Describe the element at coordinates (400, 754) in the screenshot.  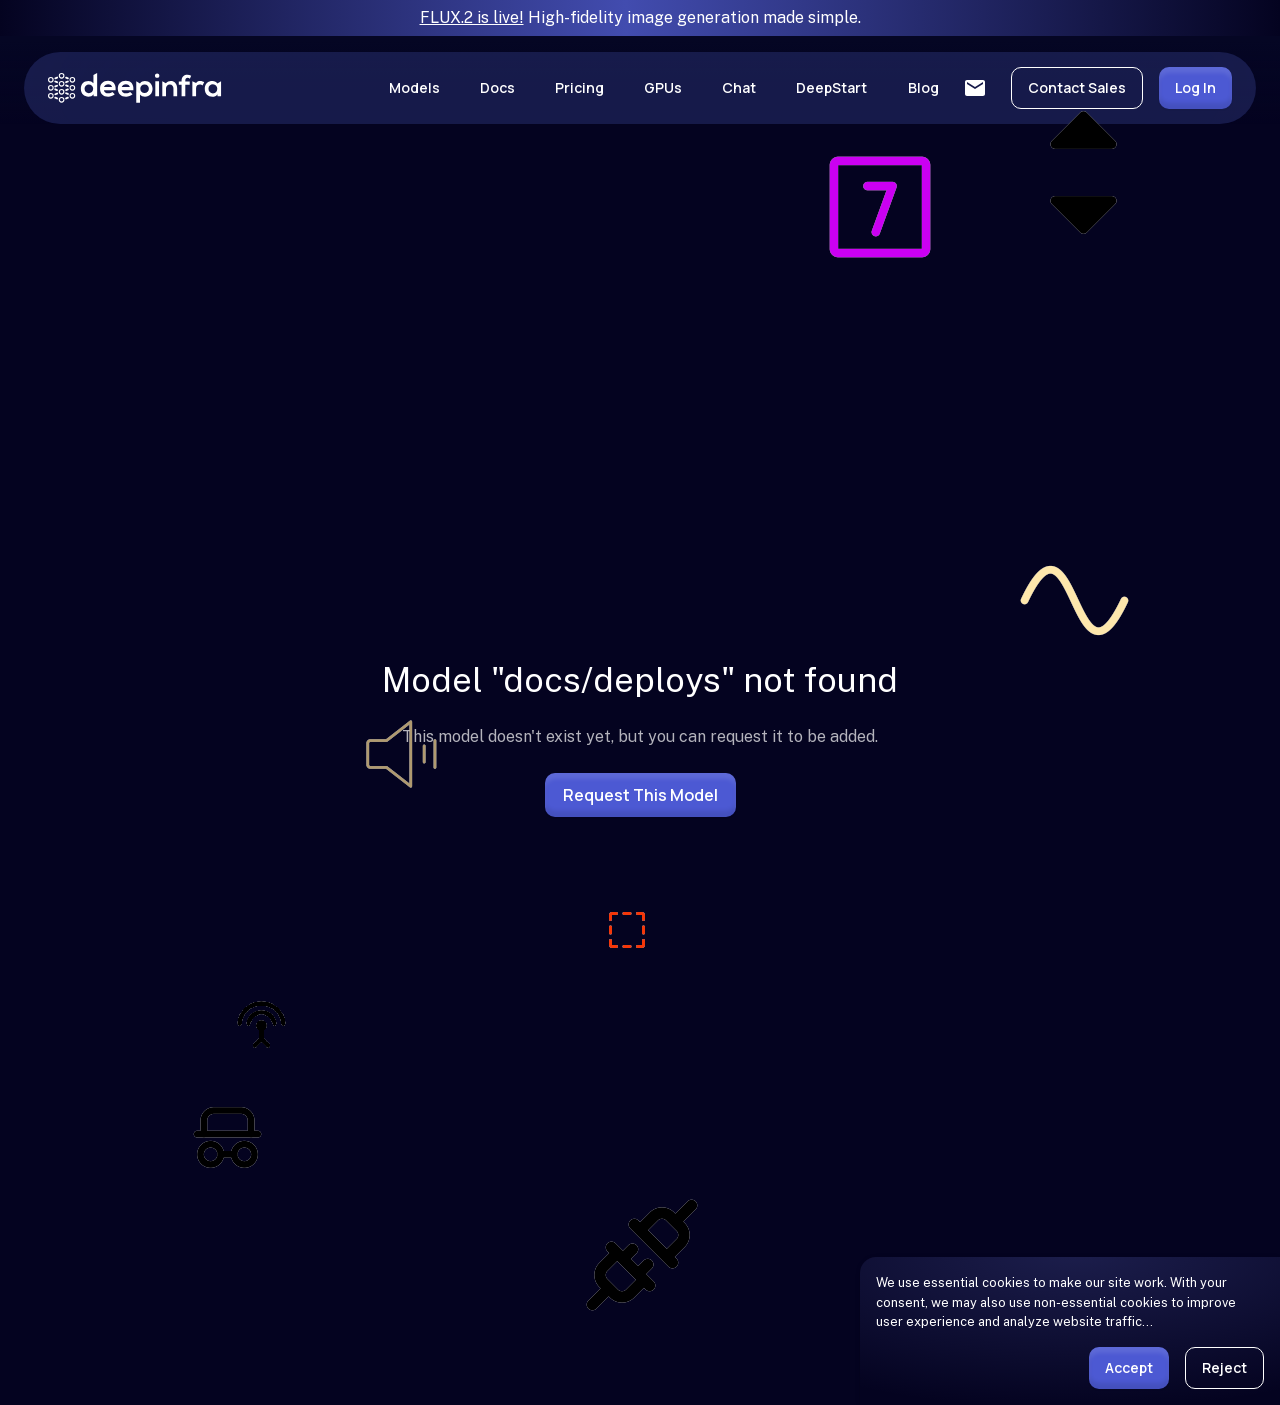
I see `increase or adjust volume` at that location.